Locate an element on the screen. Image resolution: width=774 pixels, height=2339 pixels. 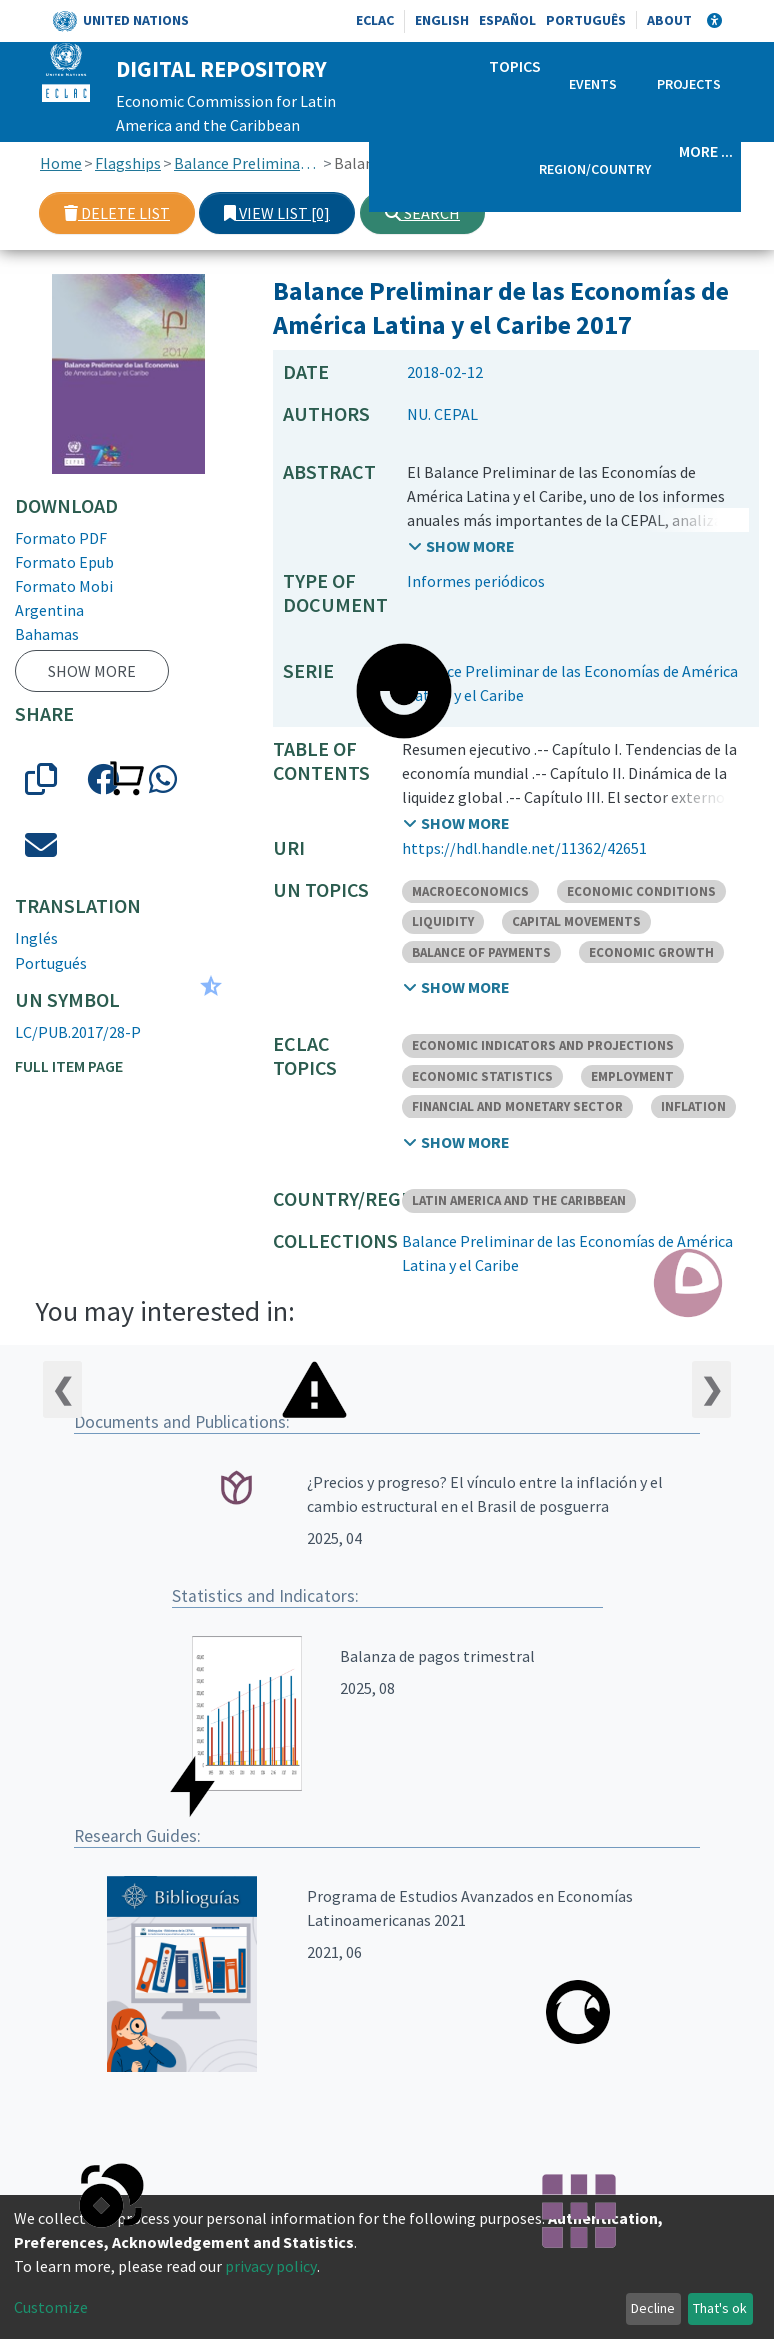
view your shopping cart is located at coordinates (126, 777).